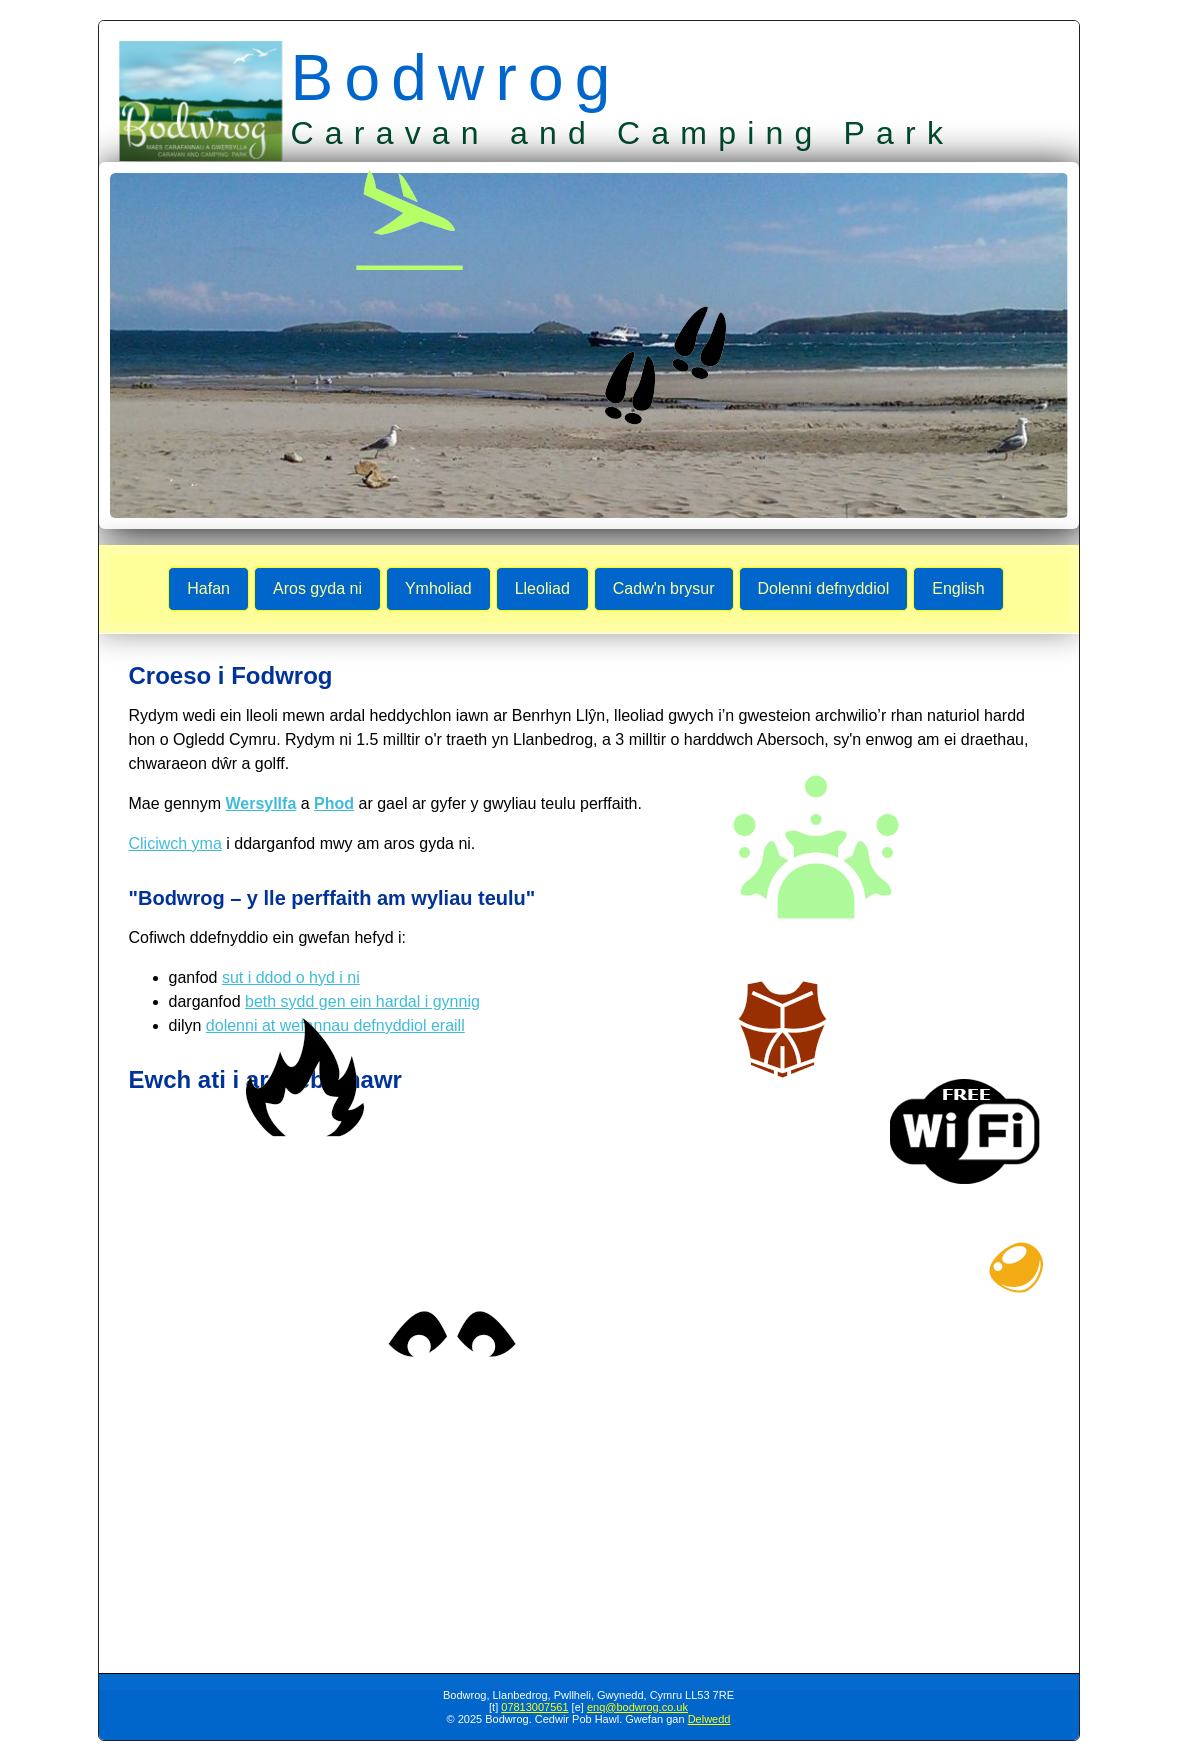 The width and height of the screenshot is (1177, 1761). Describe the element at coordinates (665, 365) in the screenshot. I see `track wildlife or animal sightings` at that location.